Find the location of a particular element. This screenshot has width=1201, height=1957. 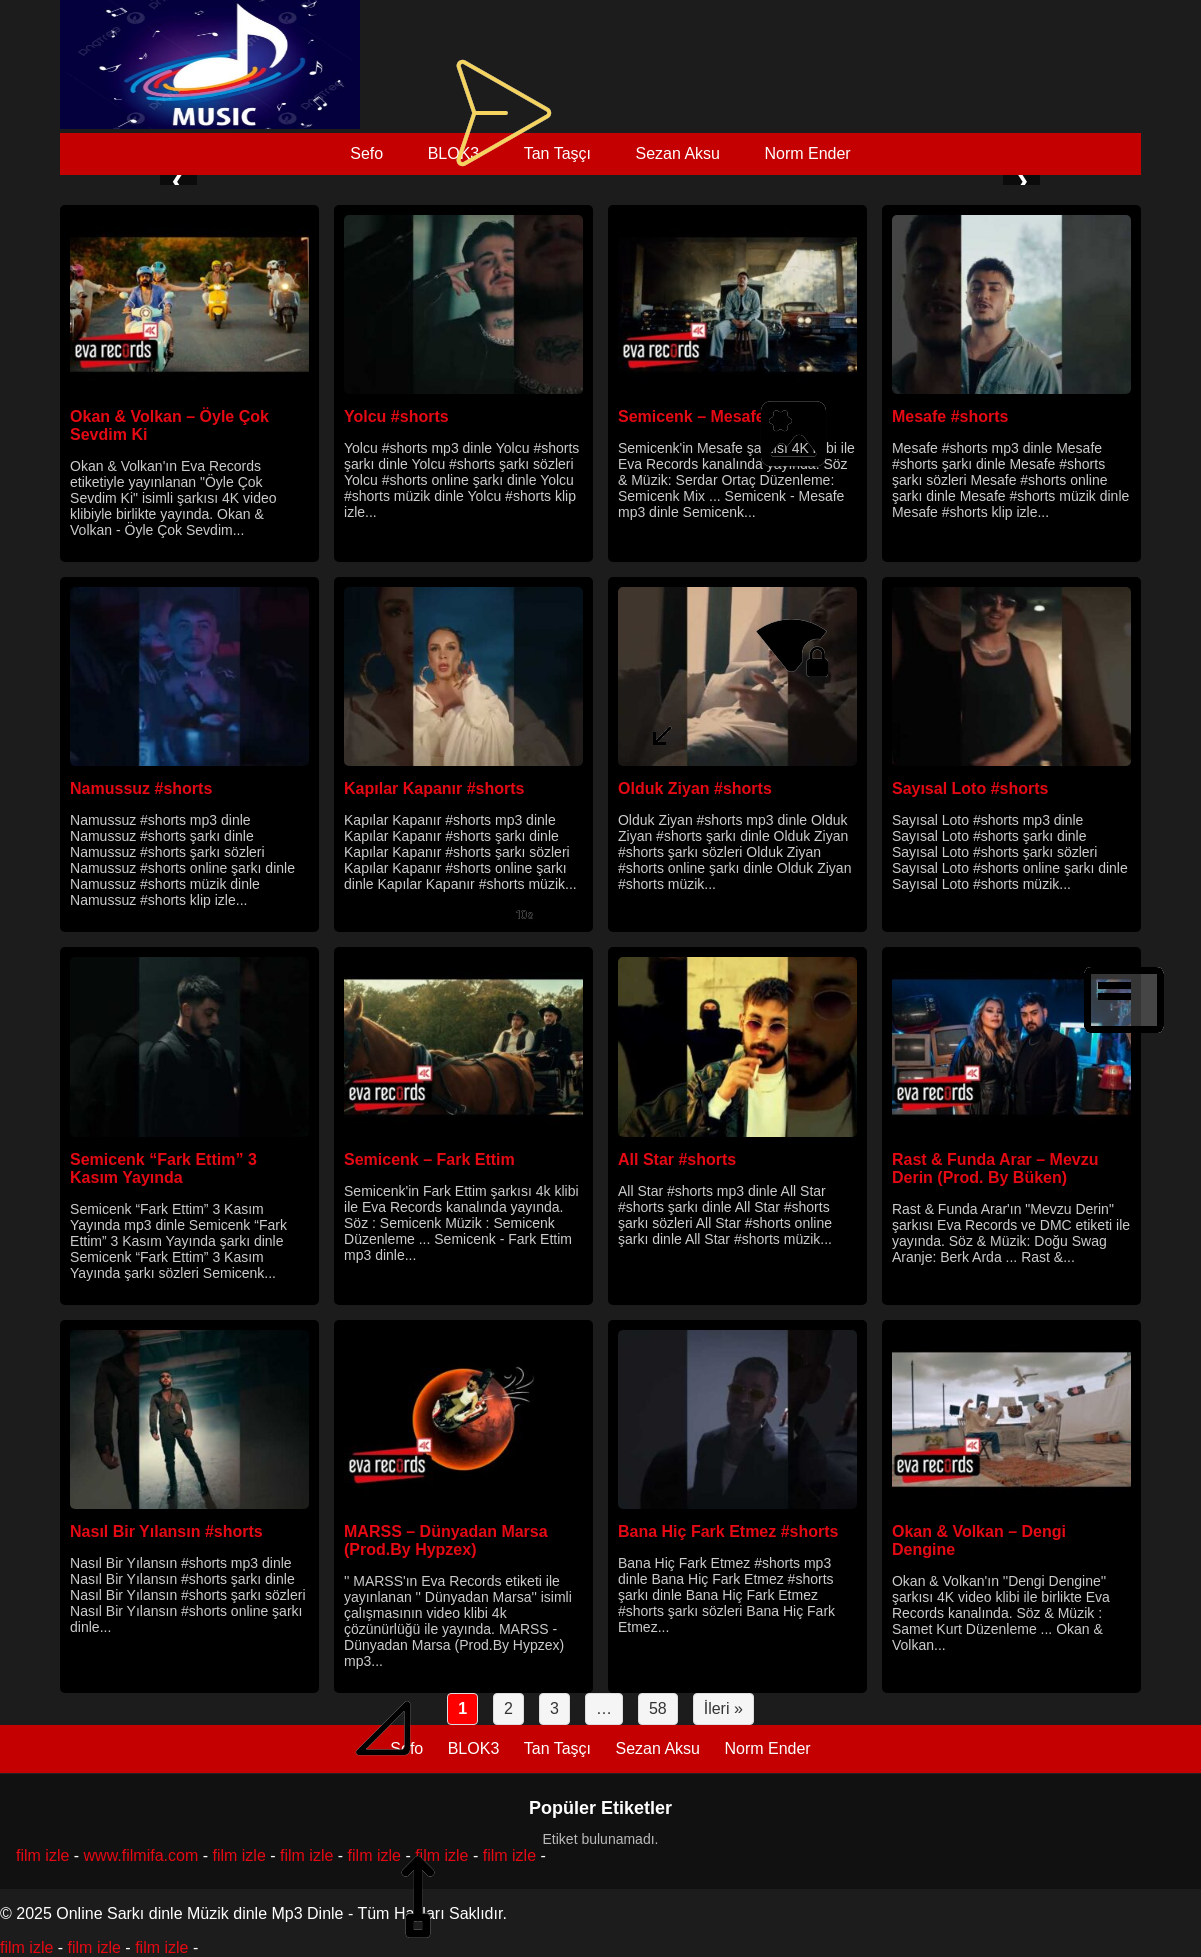

indicates an incoming call was received is located at coordinates (662, 736).